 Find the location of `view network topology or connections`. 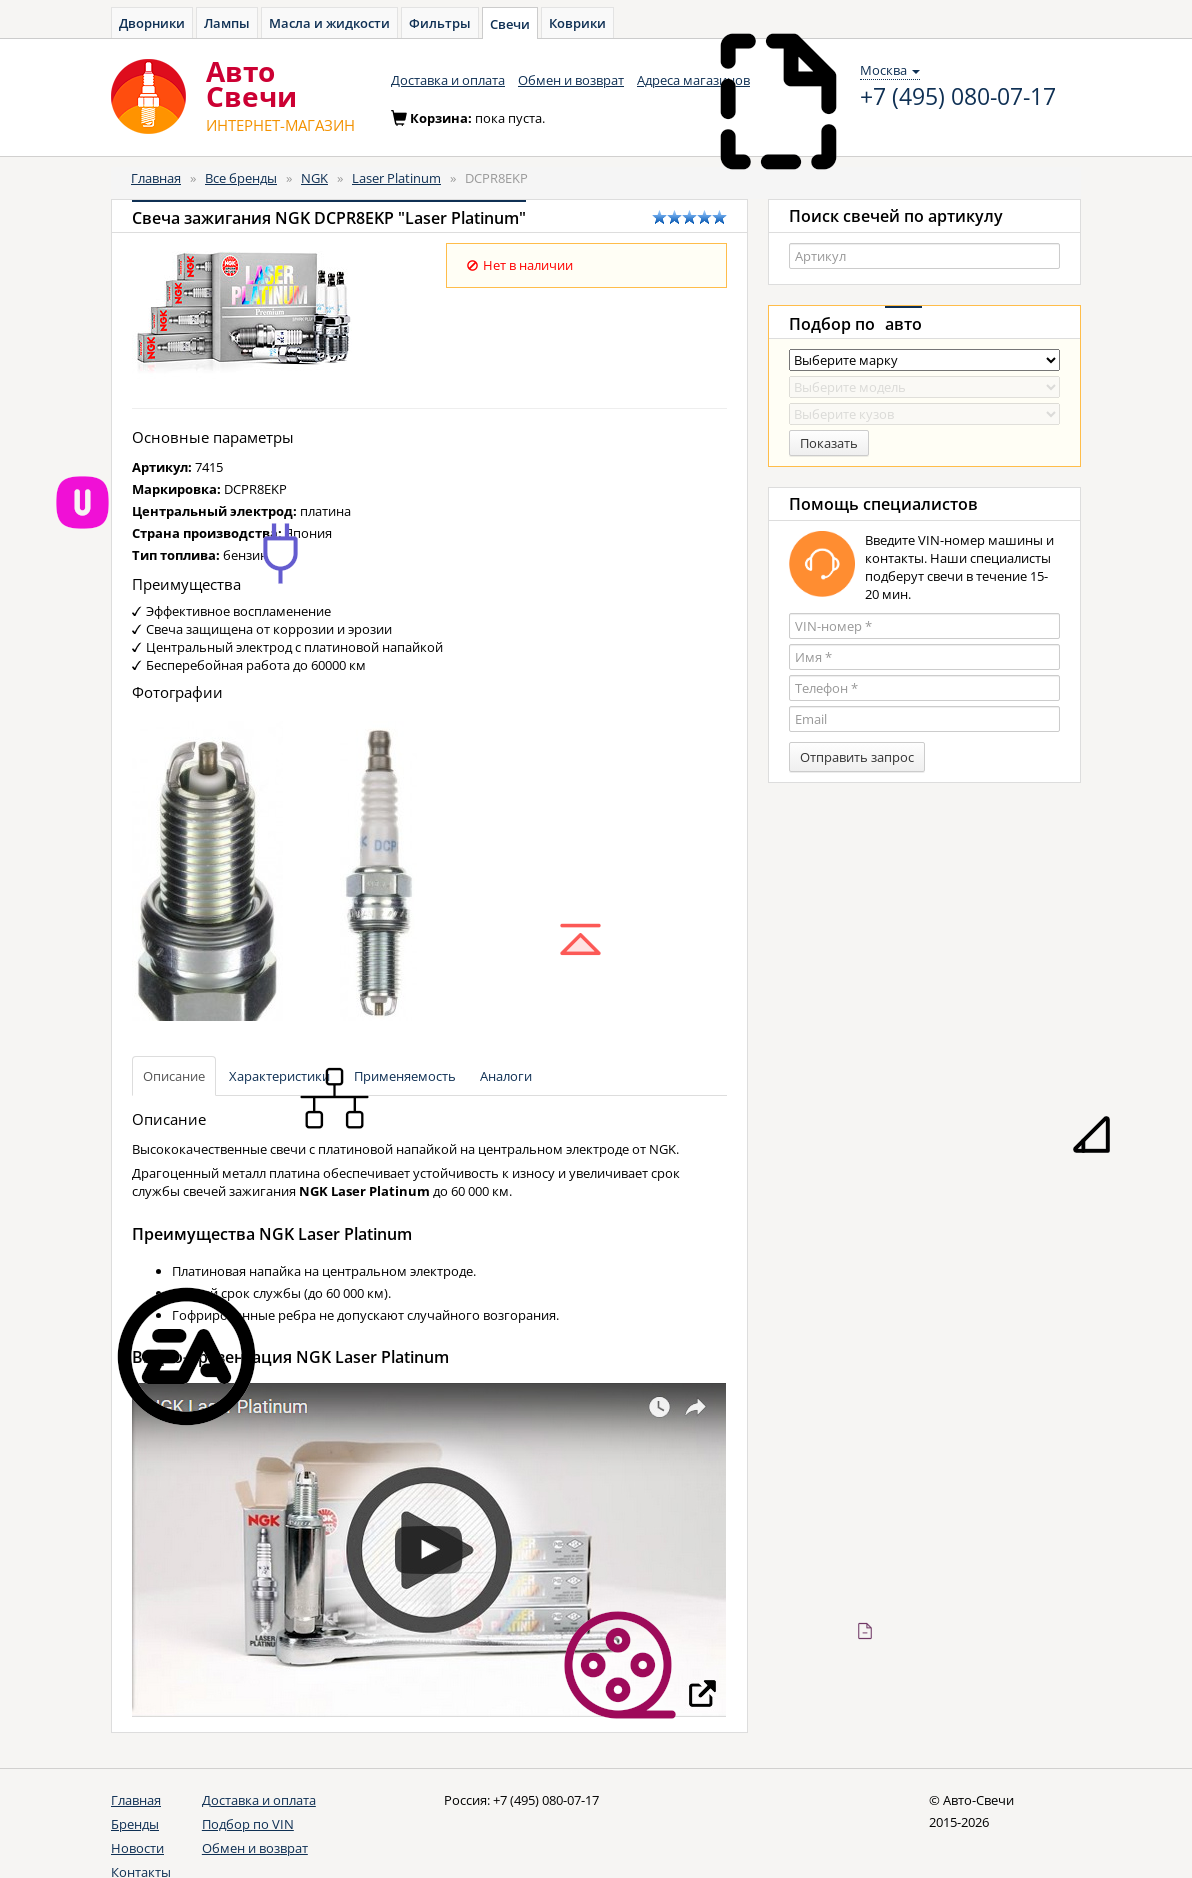

view network topology or connections is located at coordinates (334, 1099).